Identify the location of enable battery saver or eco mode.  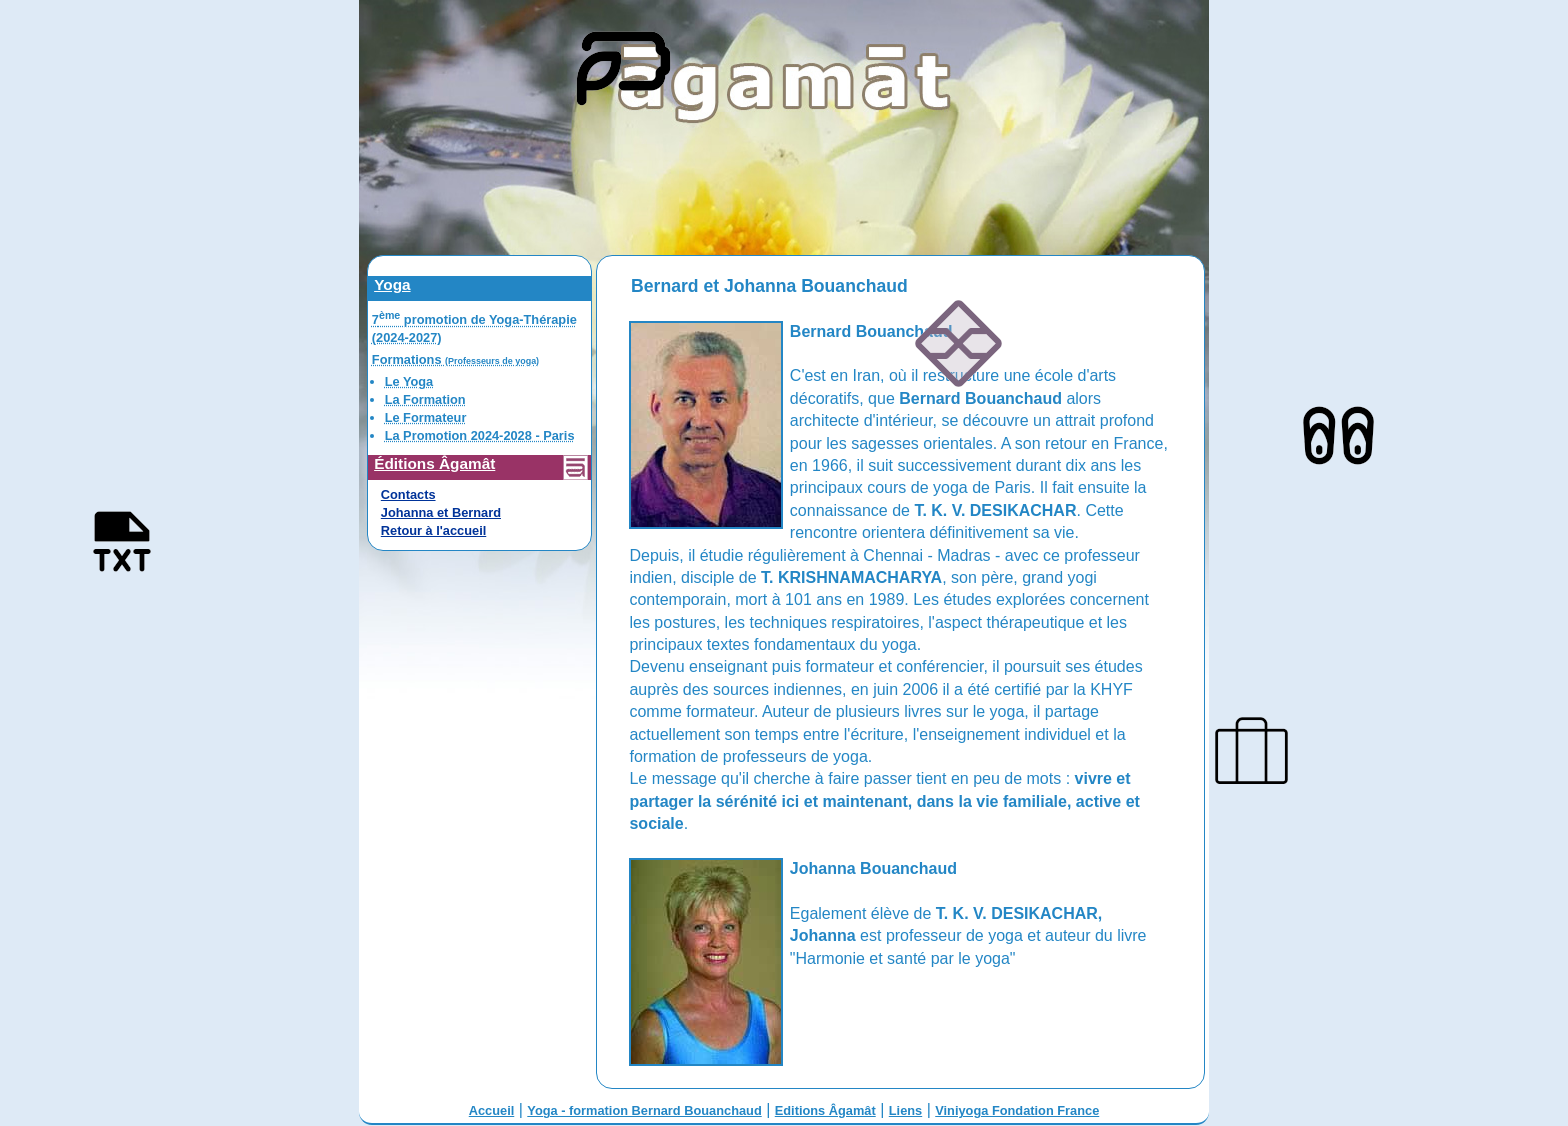
(626, 61).